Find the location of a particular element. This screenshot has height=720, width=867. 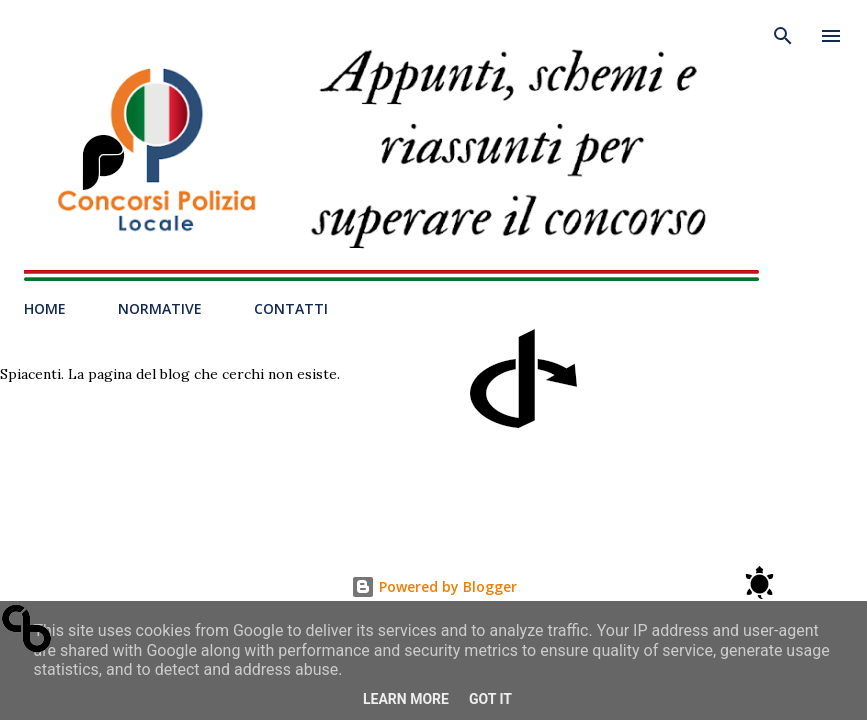

go to the Galaxus website or app is located at coordinates (759, 582).